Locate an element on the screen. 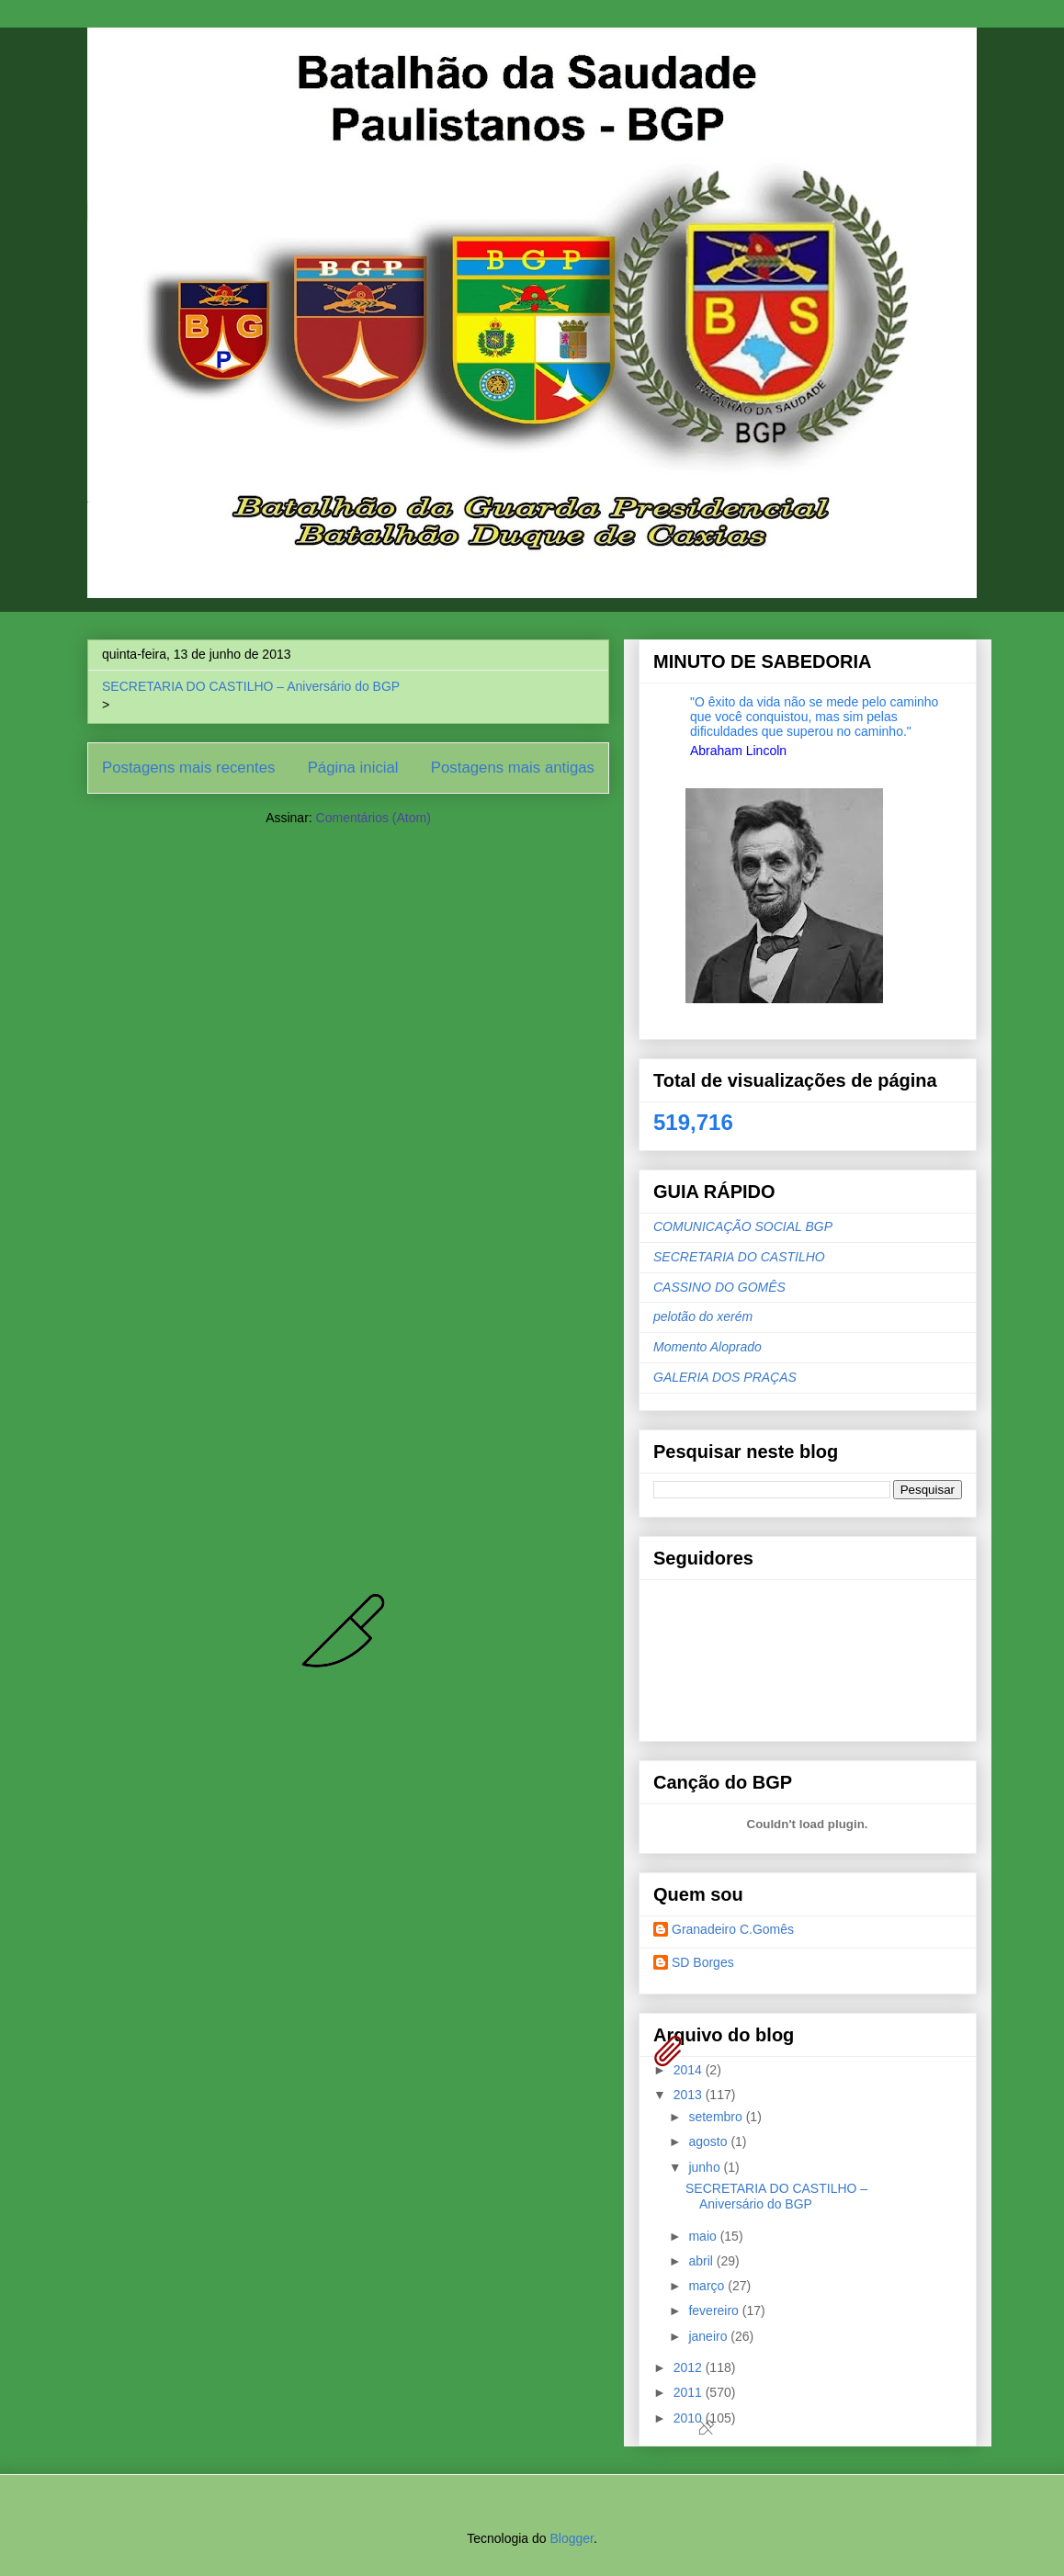 This screenshot has height=2576, width=1064. attach a file to your message is located at coordinates (668, 2051).